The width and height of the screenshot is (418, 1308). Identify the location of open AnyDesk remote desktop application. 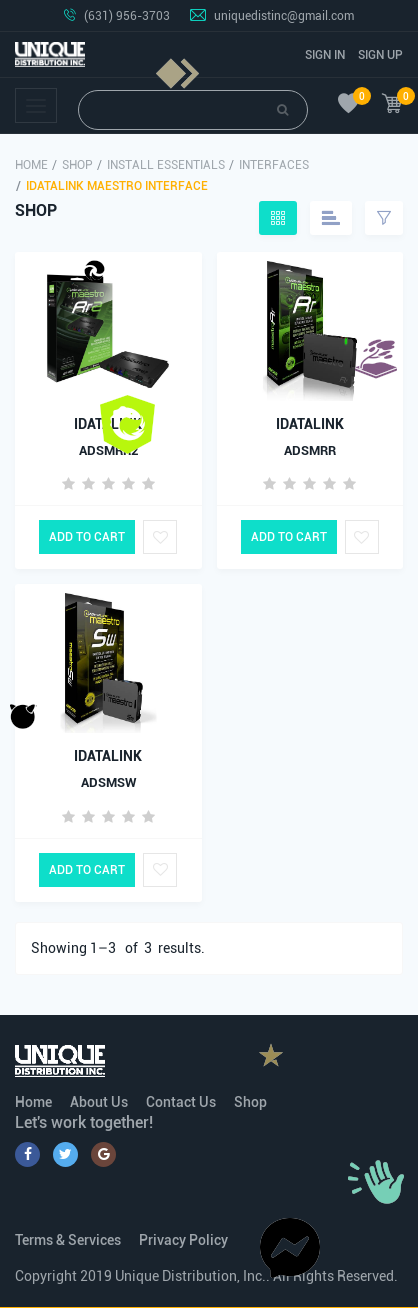
(177, 73).